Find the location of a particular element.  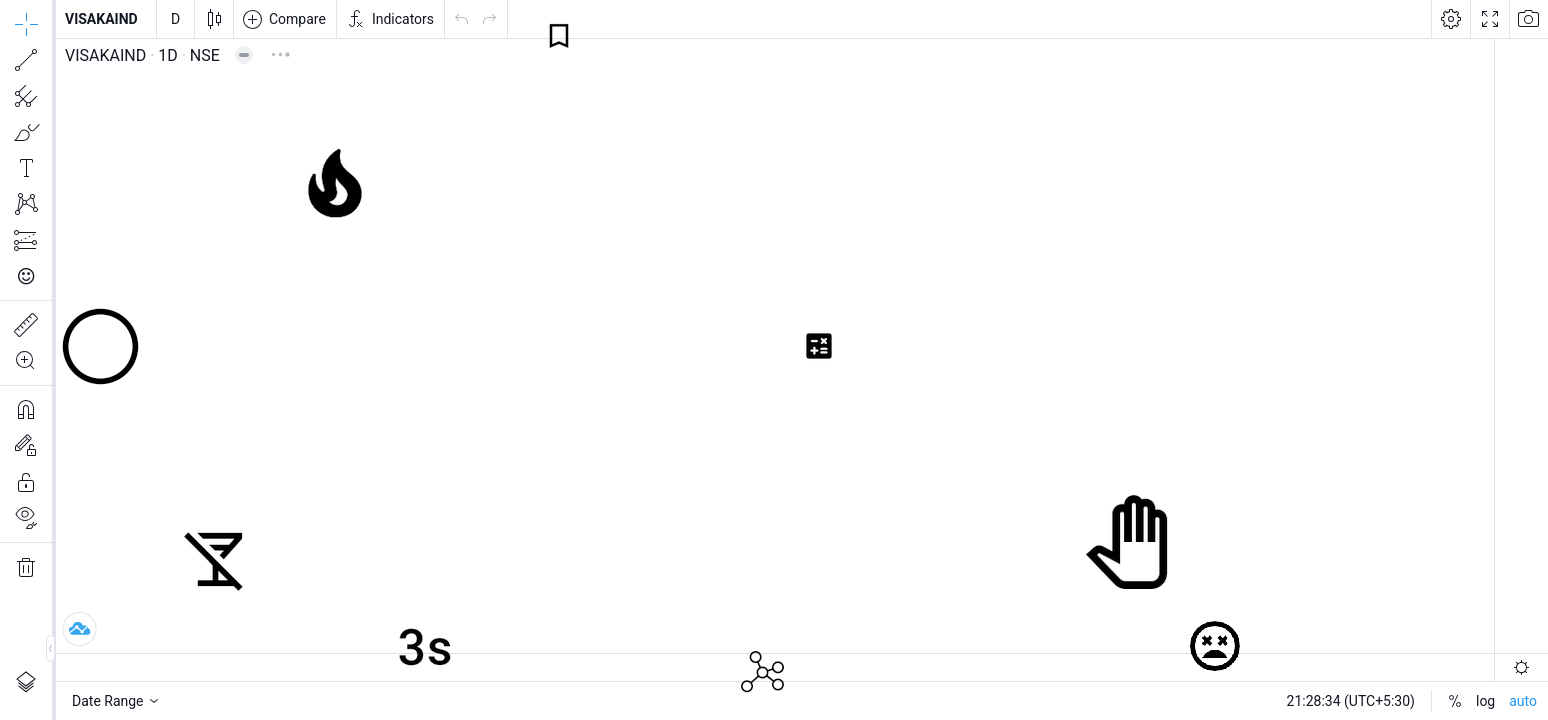

view network connections or relationships is located at coordinates (762, 672).